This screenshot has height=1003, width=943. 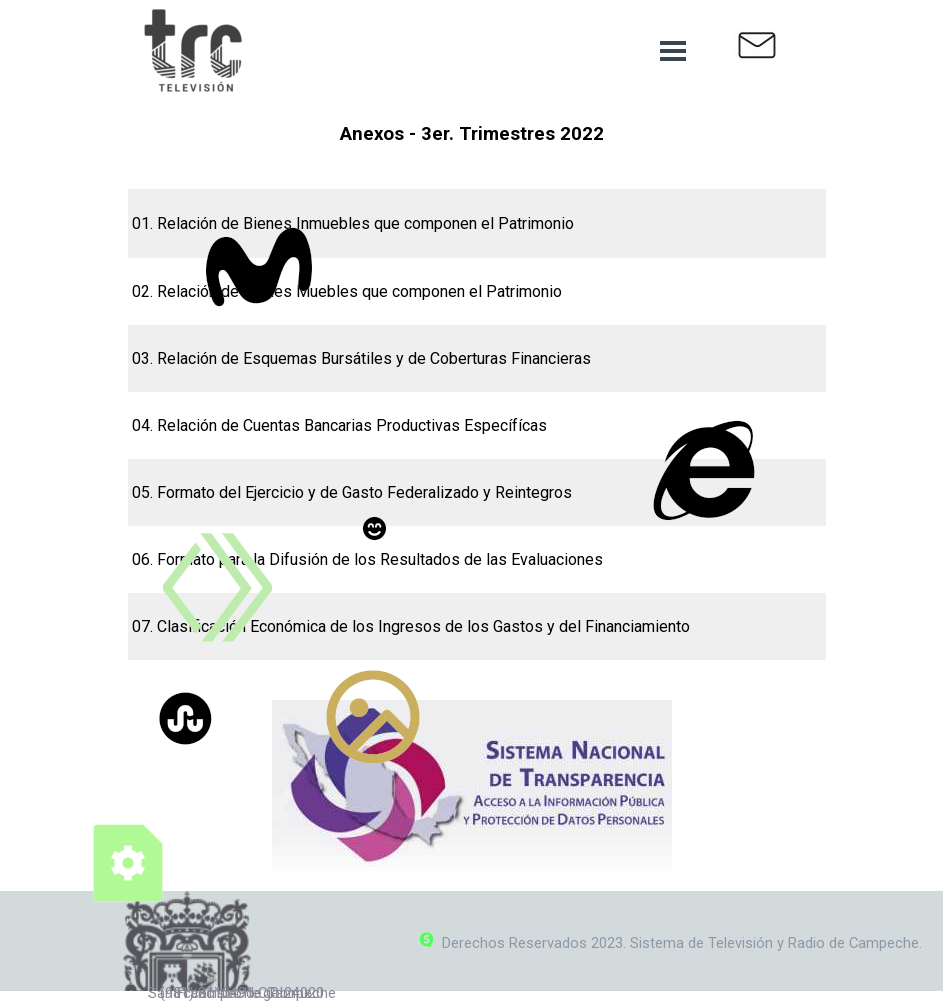 What do you see at coordinates (259, 267) in the screenshot?
I see `open the Movistar mobile app` at bounding box center [259, 267].